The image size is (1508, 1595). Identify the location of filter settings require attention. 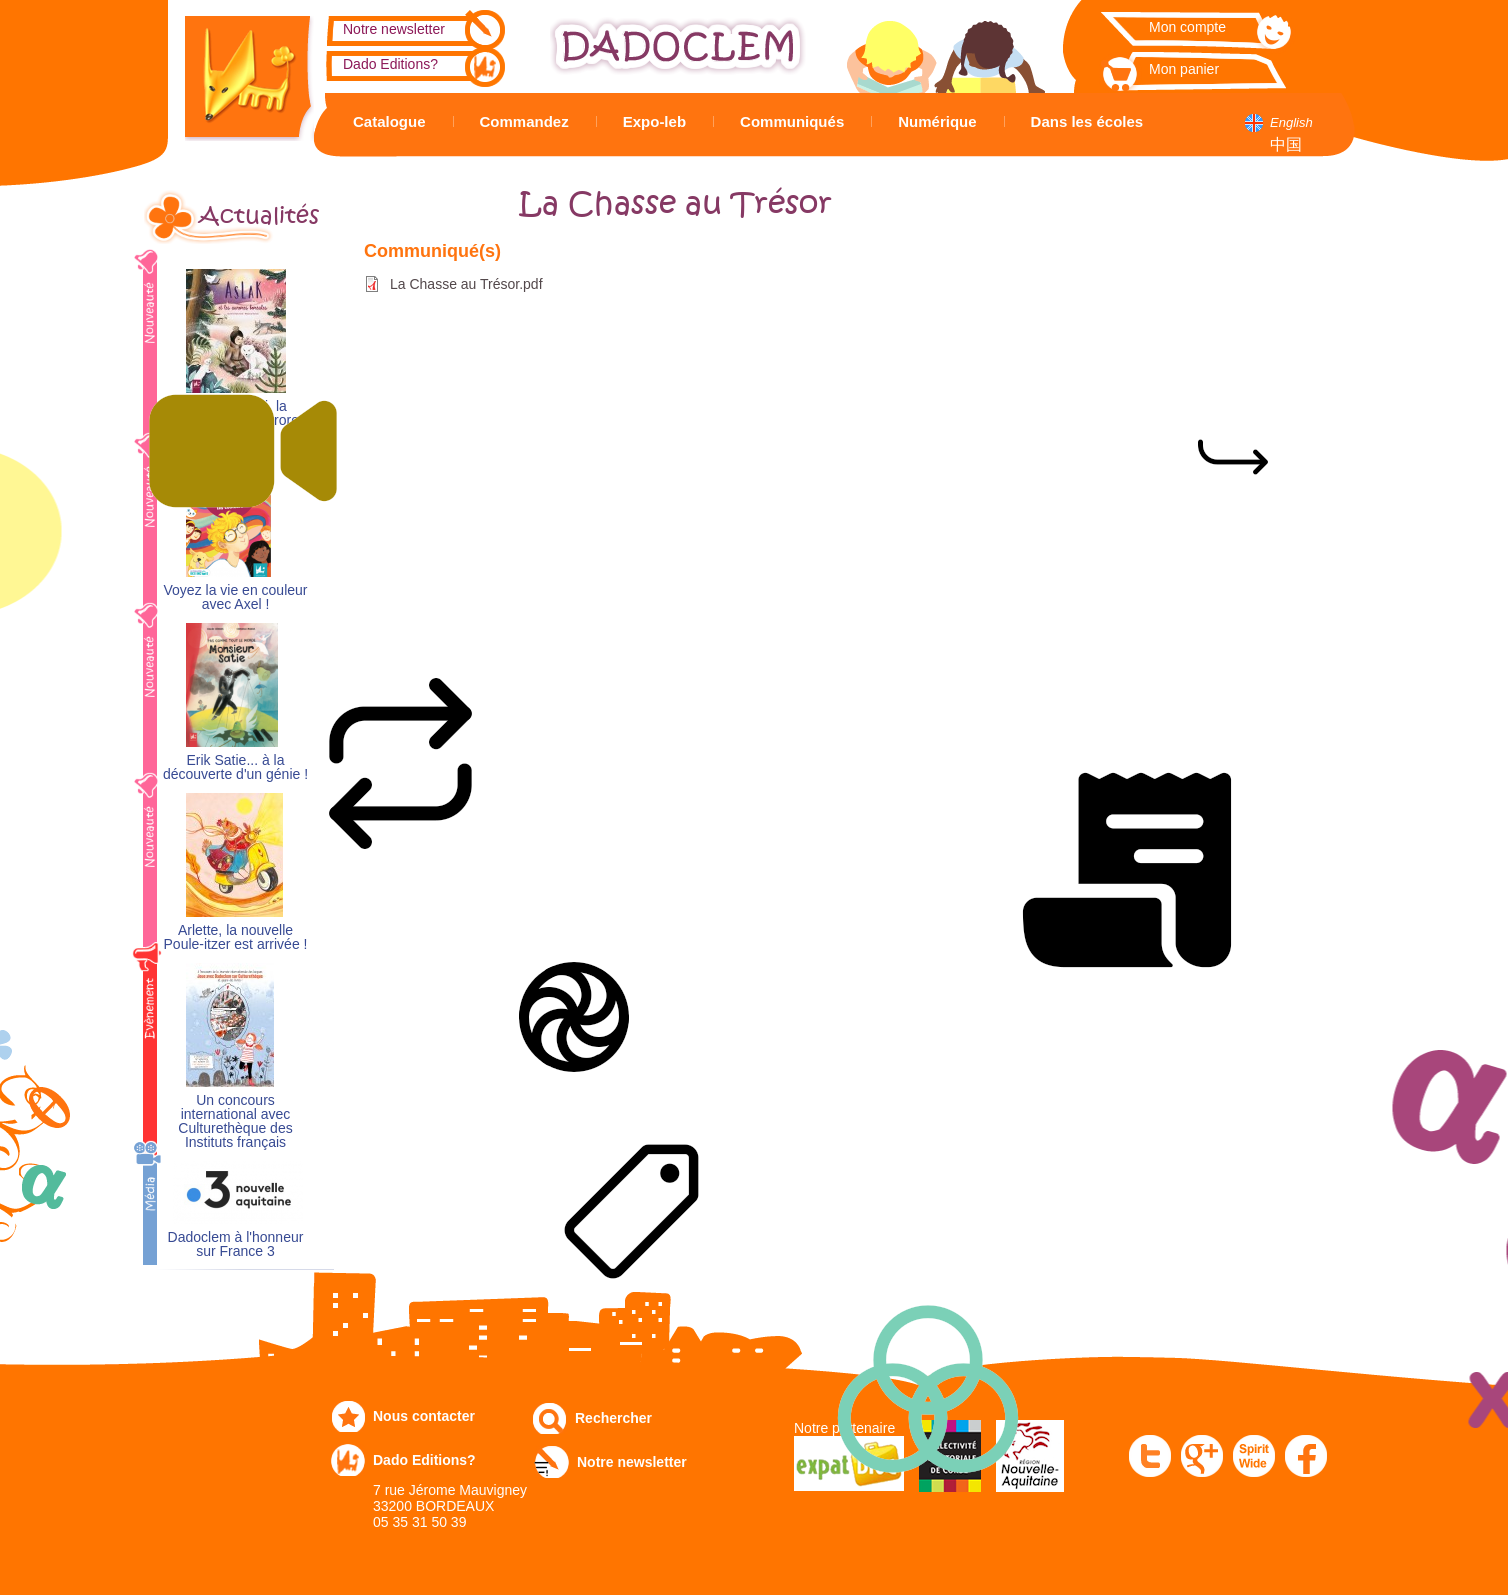
(541, 1467).